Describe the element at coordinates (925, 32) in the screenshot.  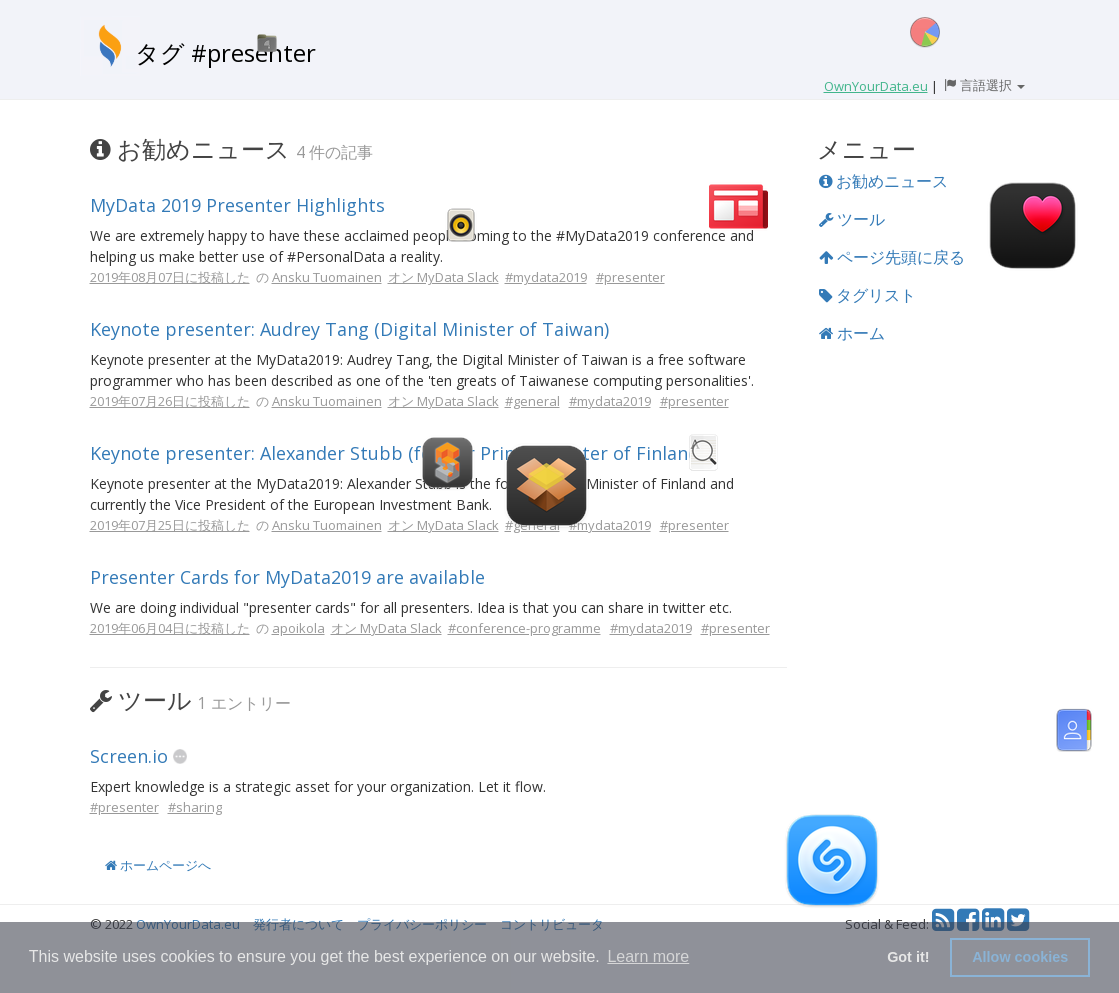
I see `open disk usage analyzer` at that location.